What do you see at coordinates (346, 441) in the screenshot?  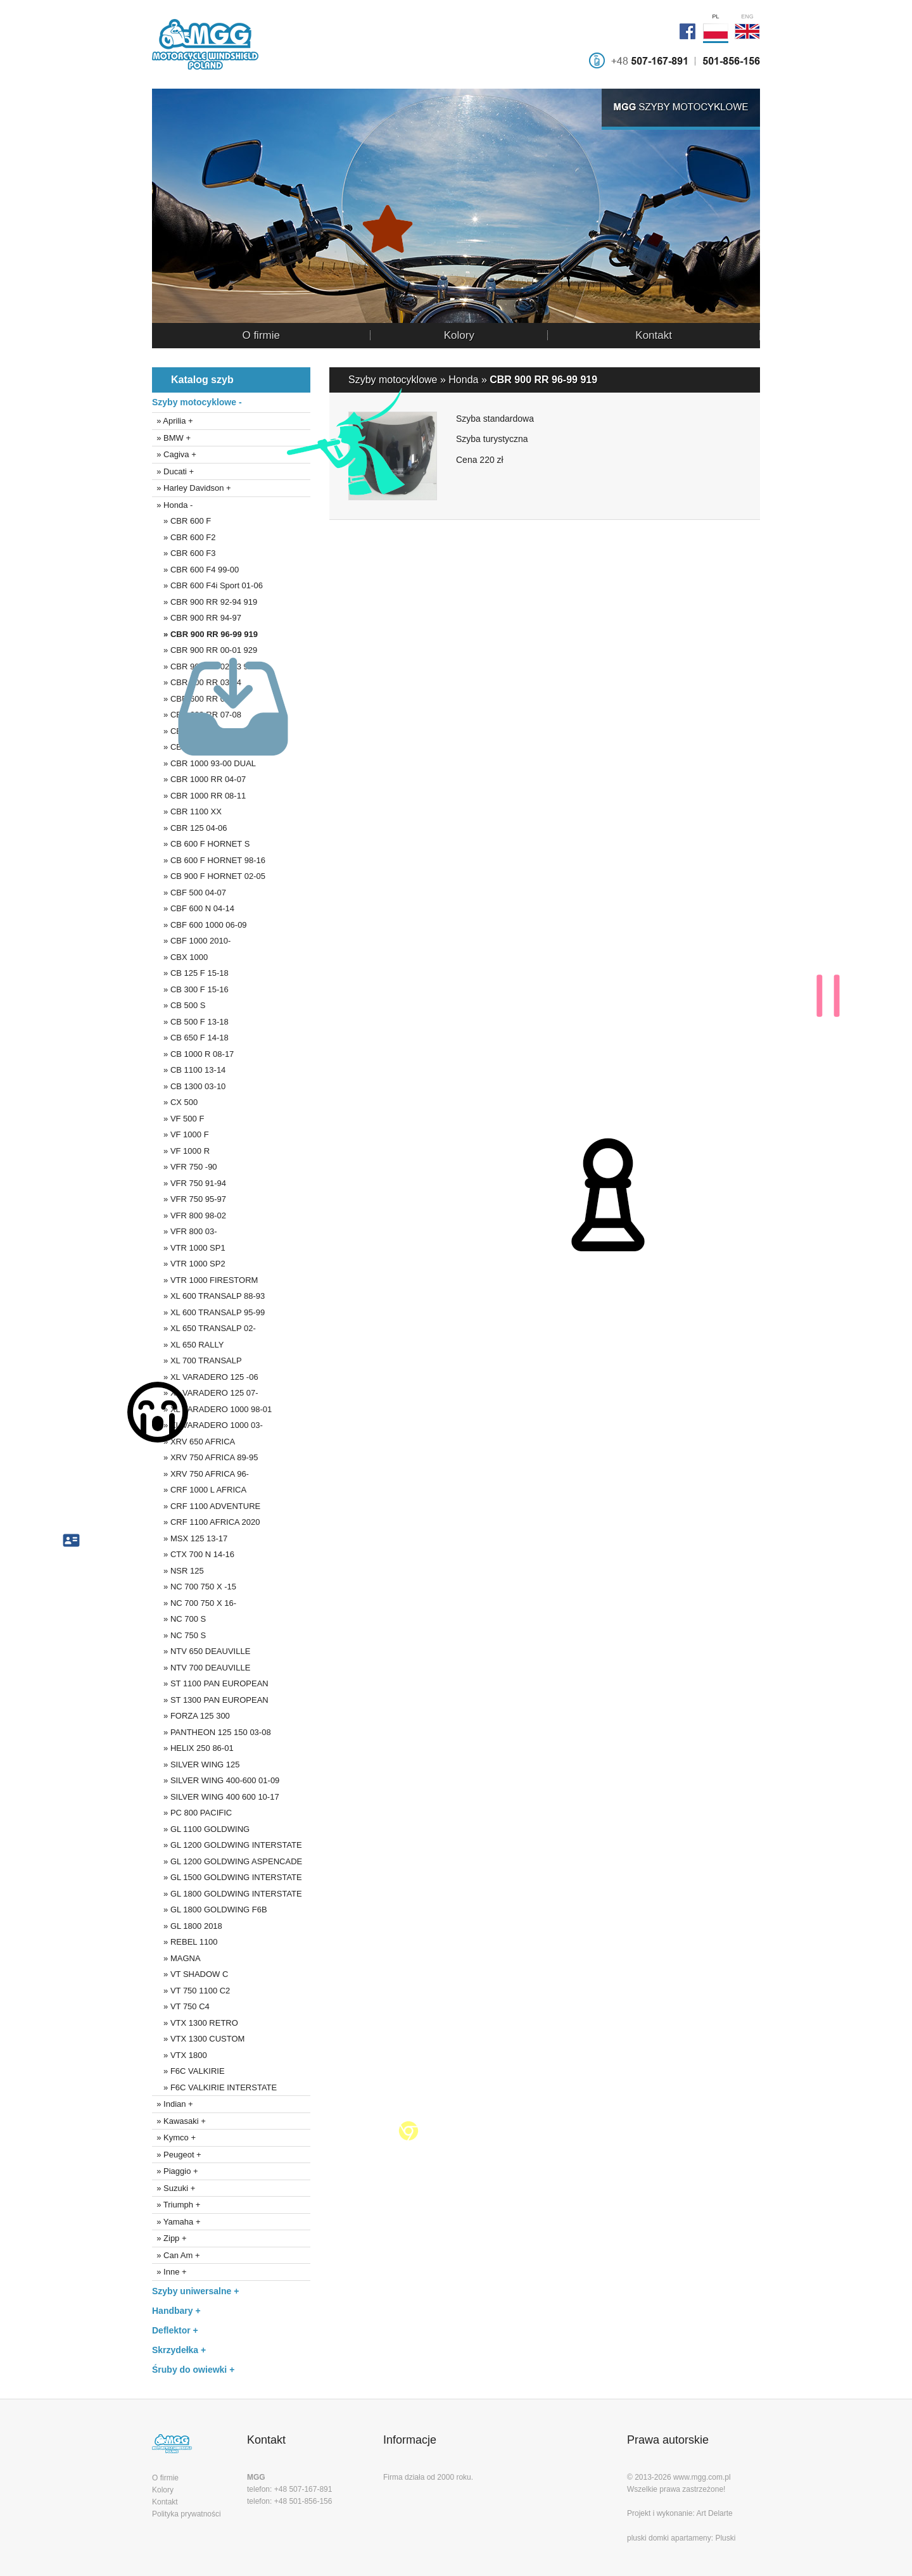 I see `pied piper logo` at bounding box center [346, 441].